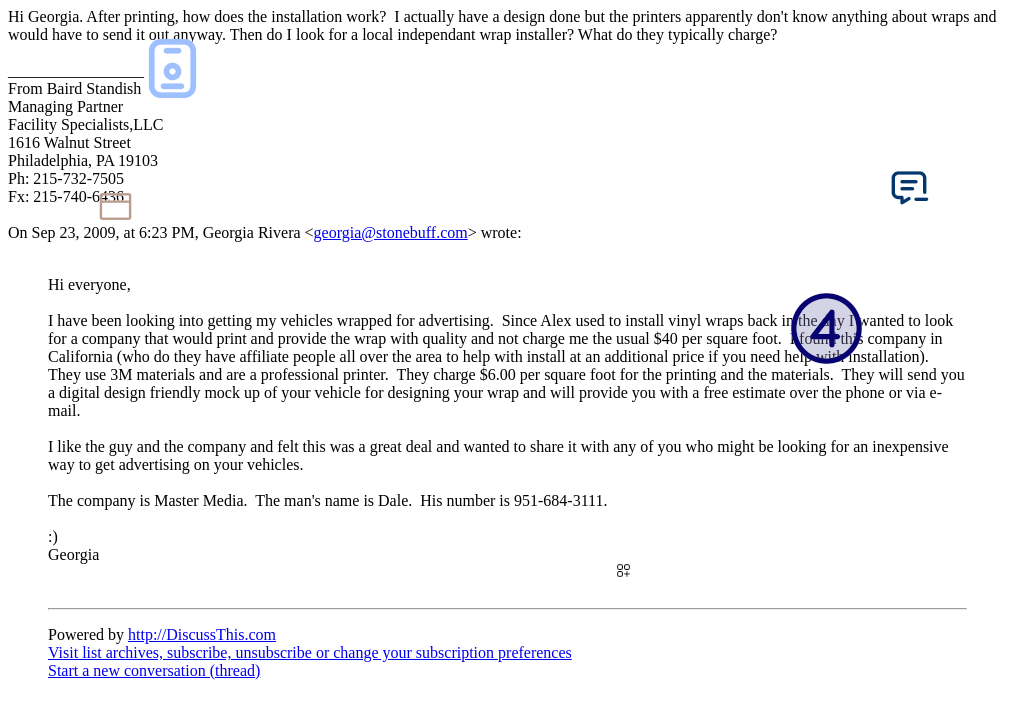  Describe the element at coordinates (623, 570) in the screenshot. I see `add a new widget or module` at that location.